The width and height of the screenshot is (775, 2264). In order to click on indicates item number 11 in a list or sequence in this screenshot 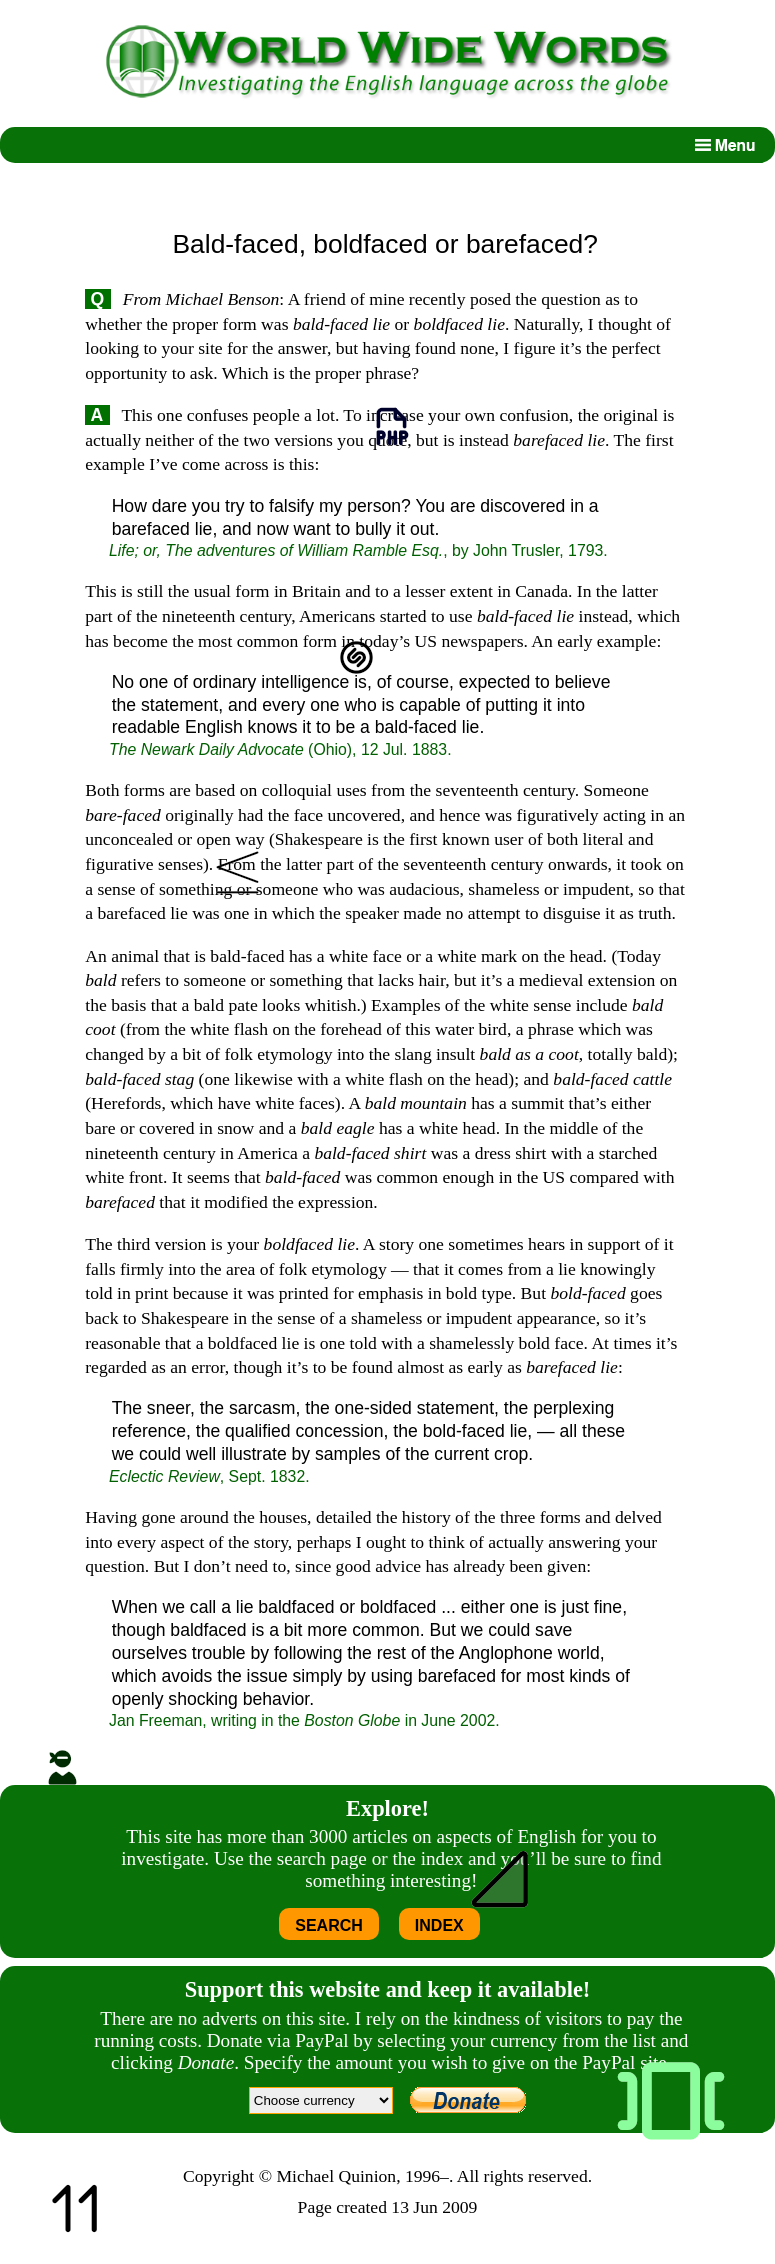, I will do `click(78, 2208)`.